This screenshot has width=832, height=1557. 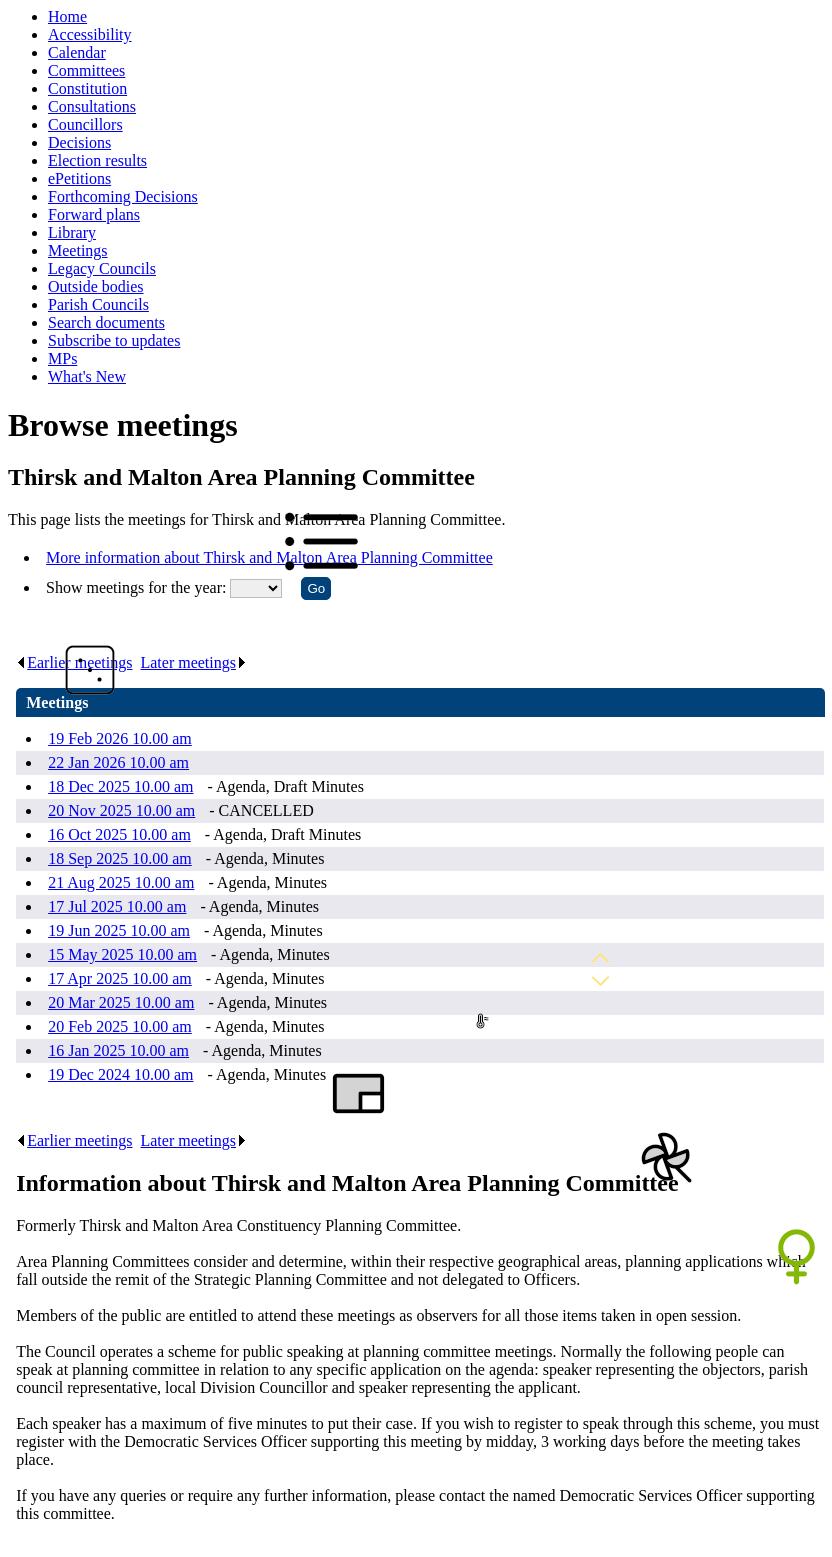 I want to click on indicates female gender option, so click(x=796, y=1255).